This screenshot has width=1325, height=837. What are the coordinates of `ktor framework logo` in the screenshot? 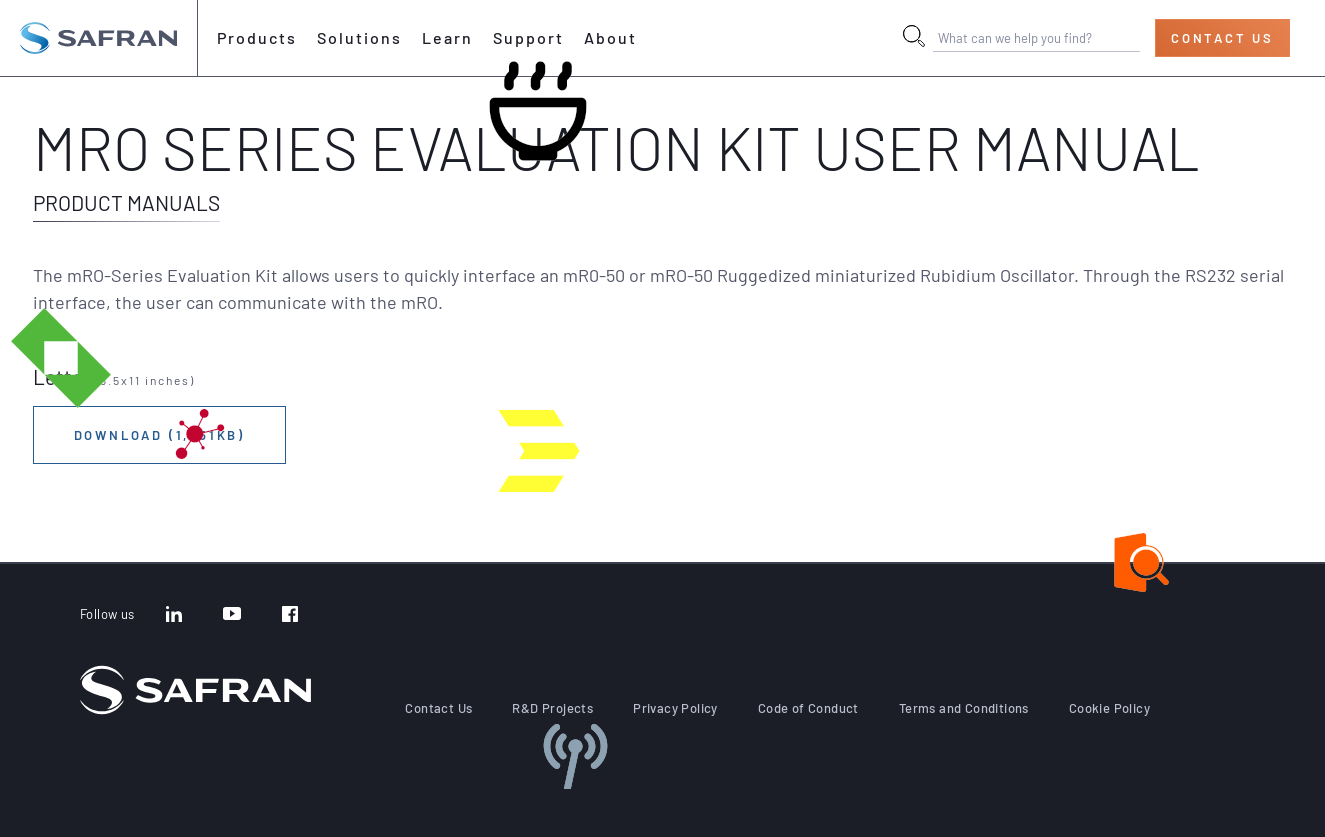 It's located at (61, 358).